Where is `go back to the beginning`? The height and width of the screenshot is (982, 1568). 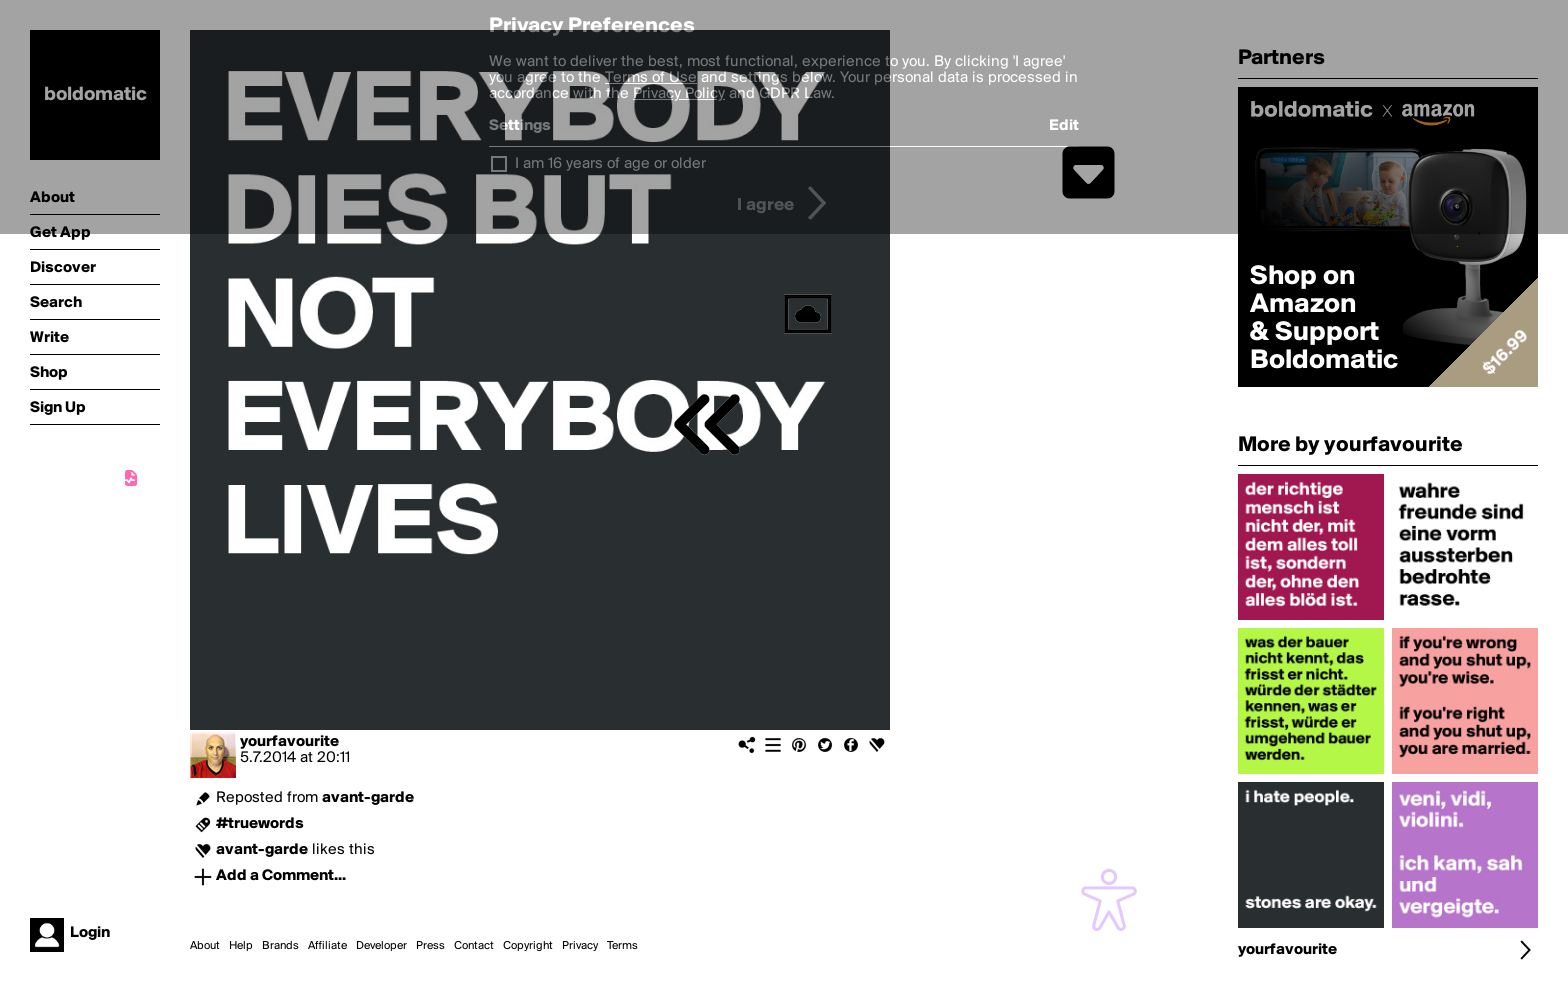
go back to the beginning is located at coordinates (709, 424).